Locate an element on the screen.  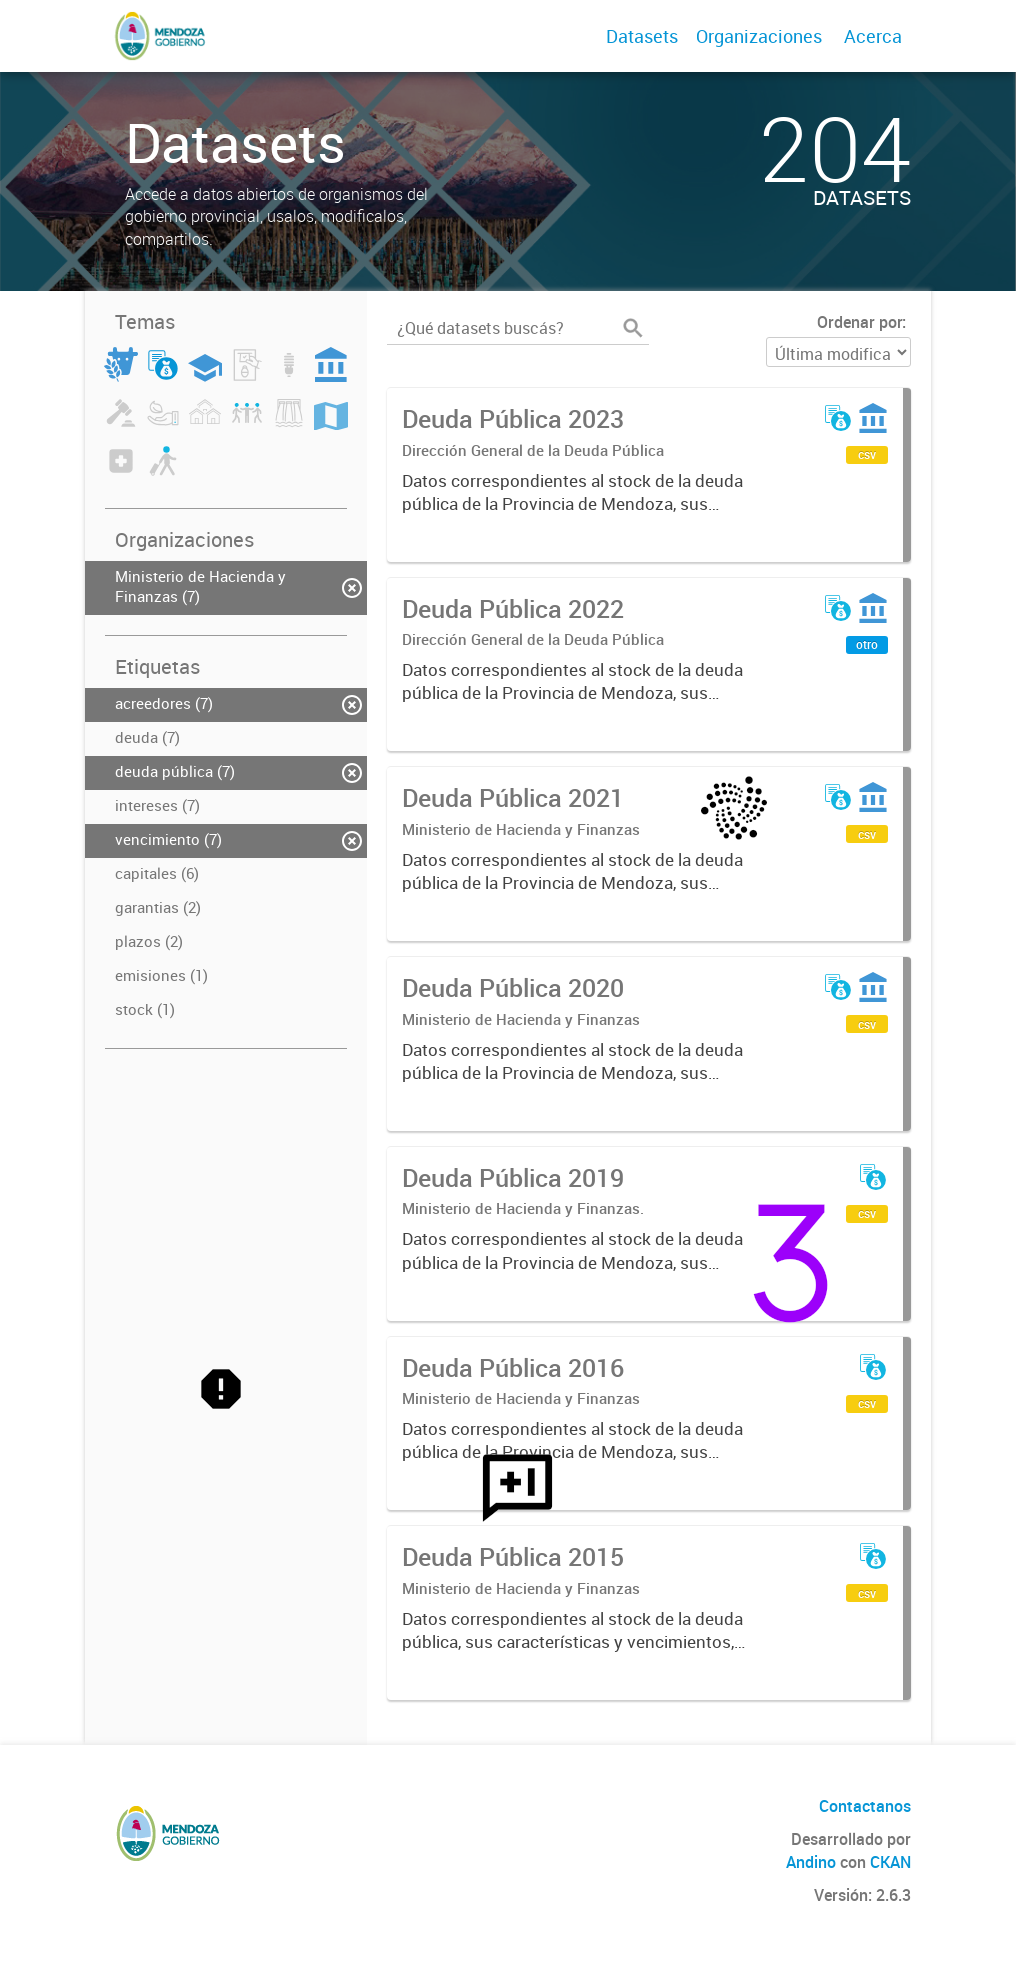
indicates spam or junk content is located at coordinates (221, 1389).